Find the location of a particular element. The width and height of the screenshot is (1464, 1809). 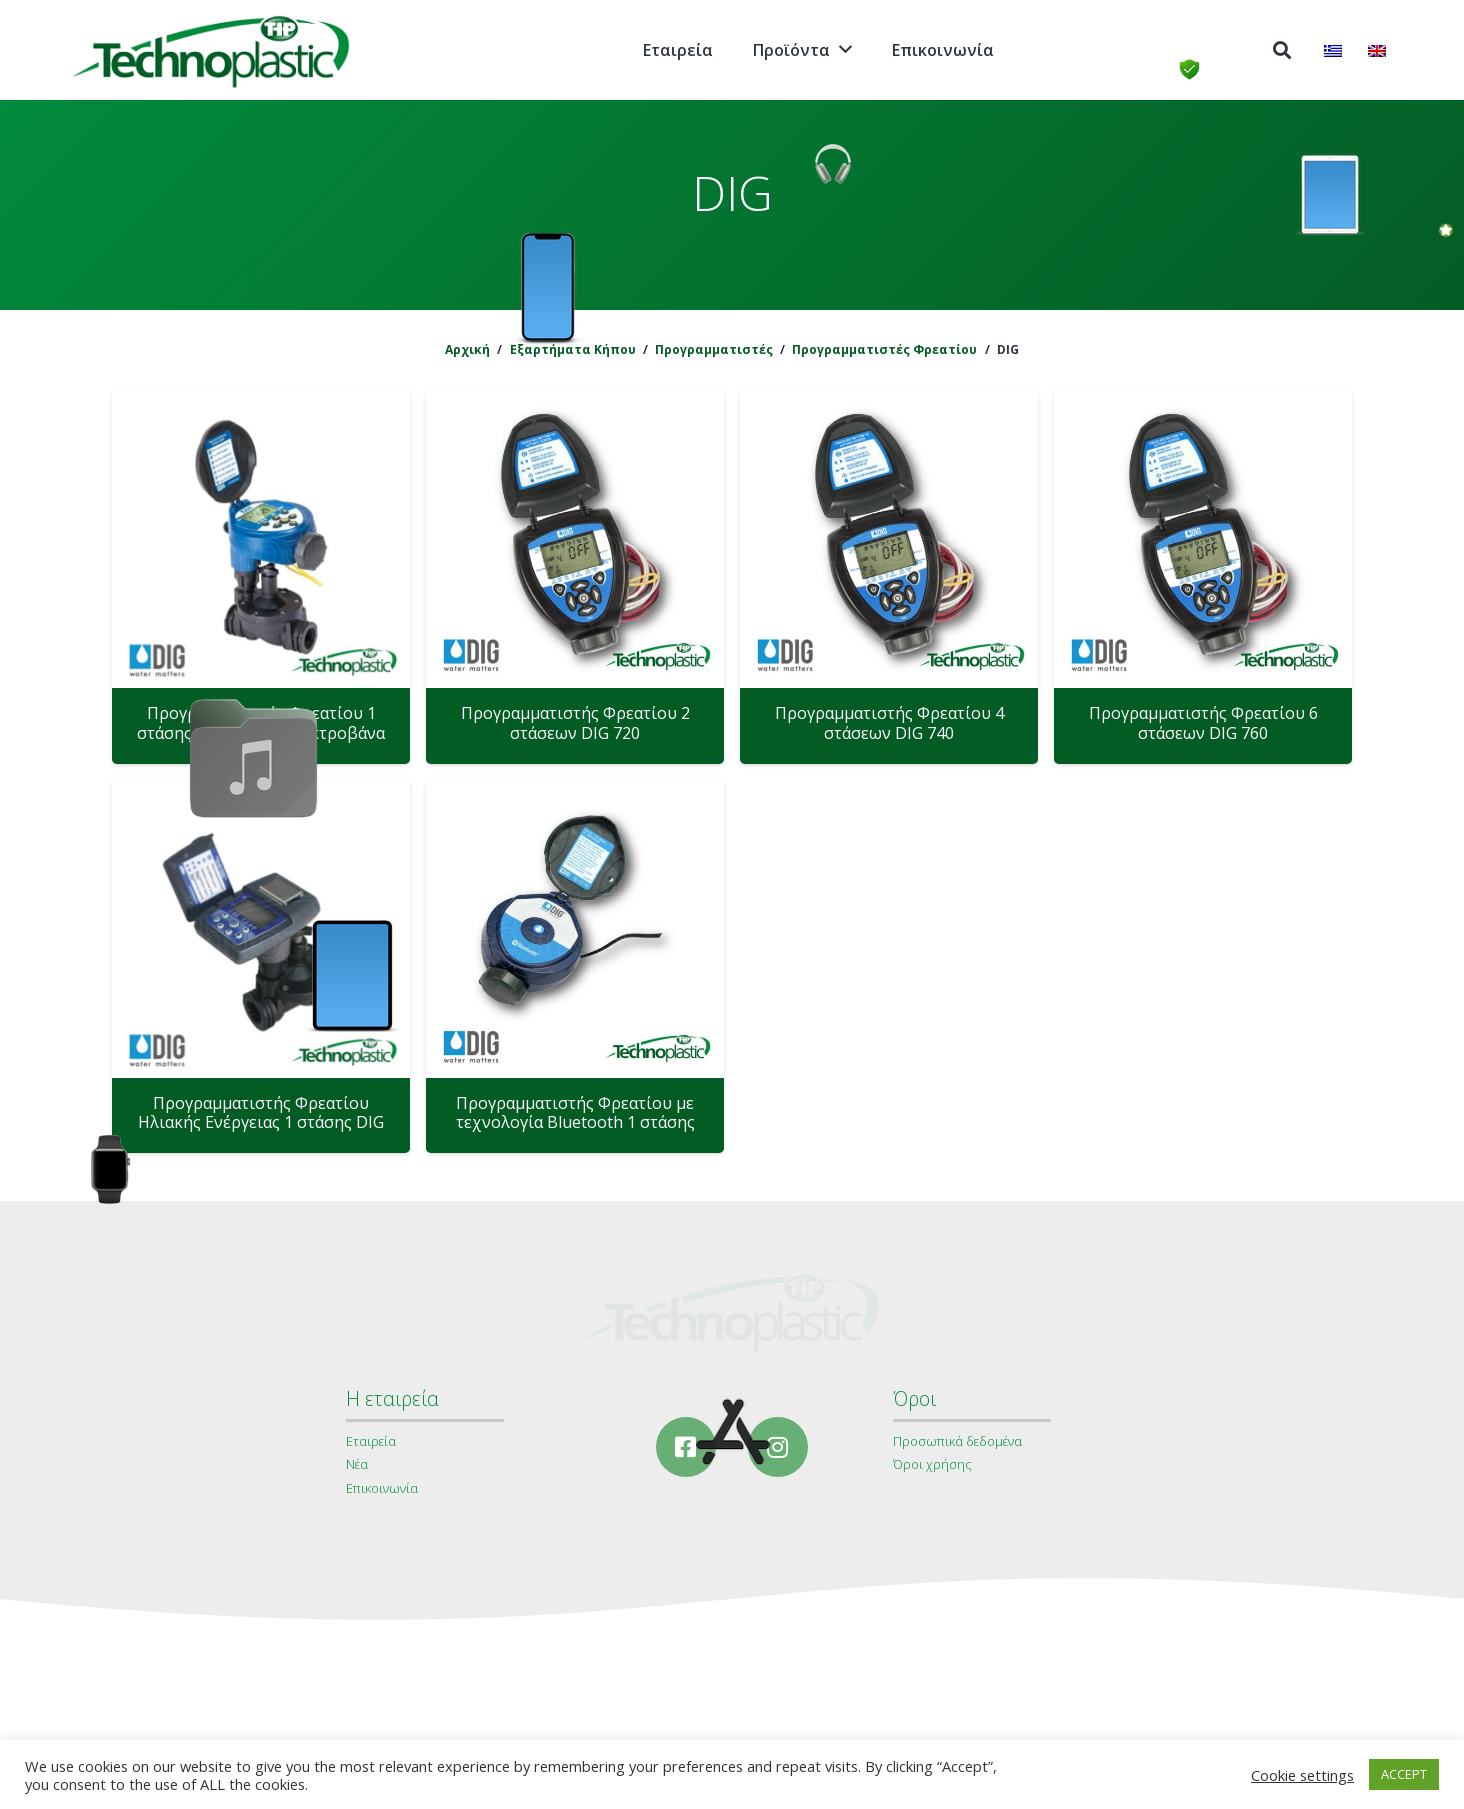

iPad Pro with cellular connectivity is located at coordinates (1330, 195).